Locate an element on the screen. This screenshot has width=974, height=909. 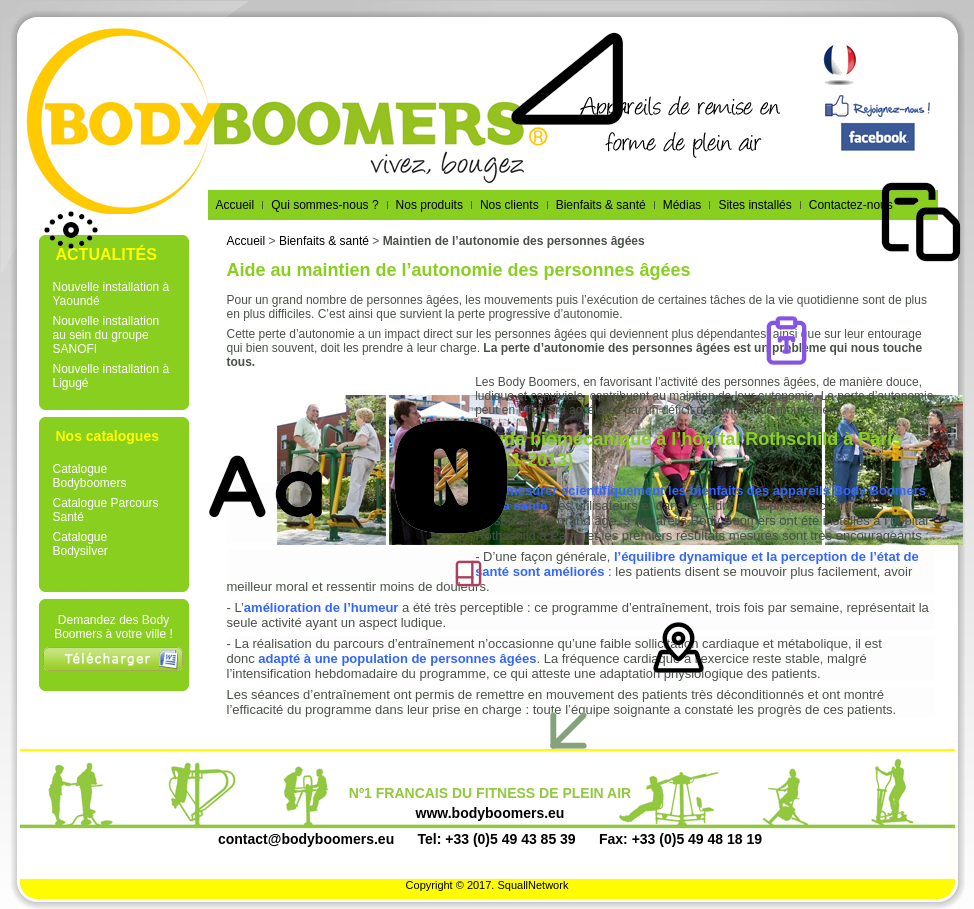
copy file to clipboard is located at coordinates (921, 222).